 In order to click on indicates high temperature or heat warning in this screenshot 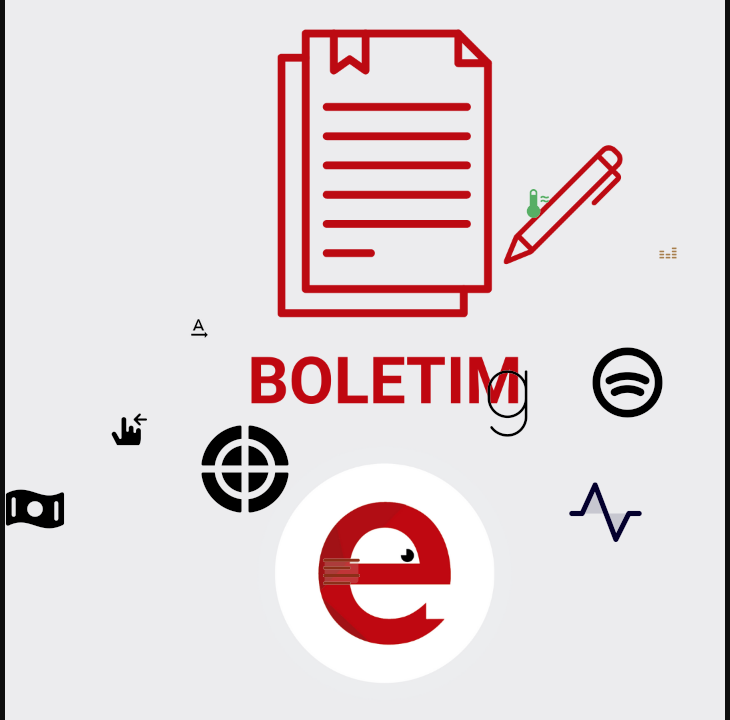, I will do `click(534, 203)`.